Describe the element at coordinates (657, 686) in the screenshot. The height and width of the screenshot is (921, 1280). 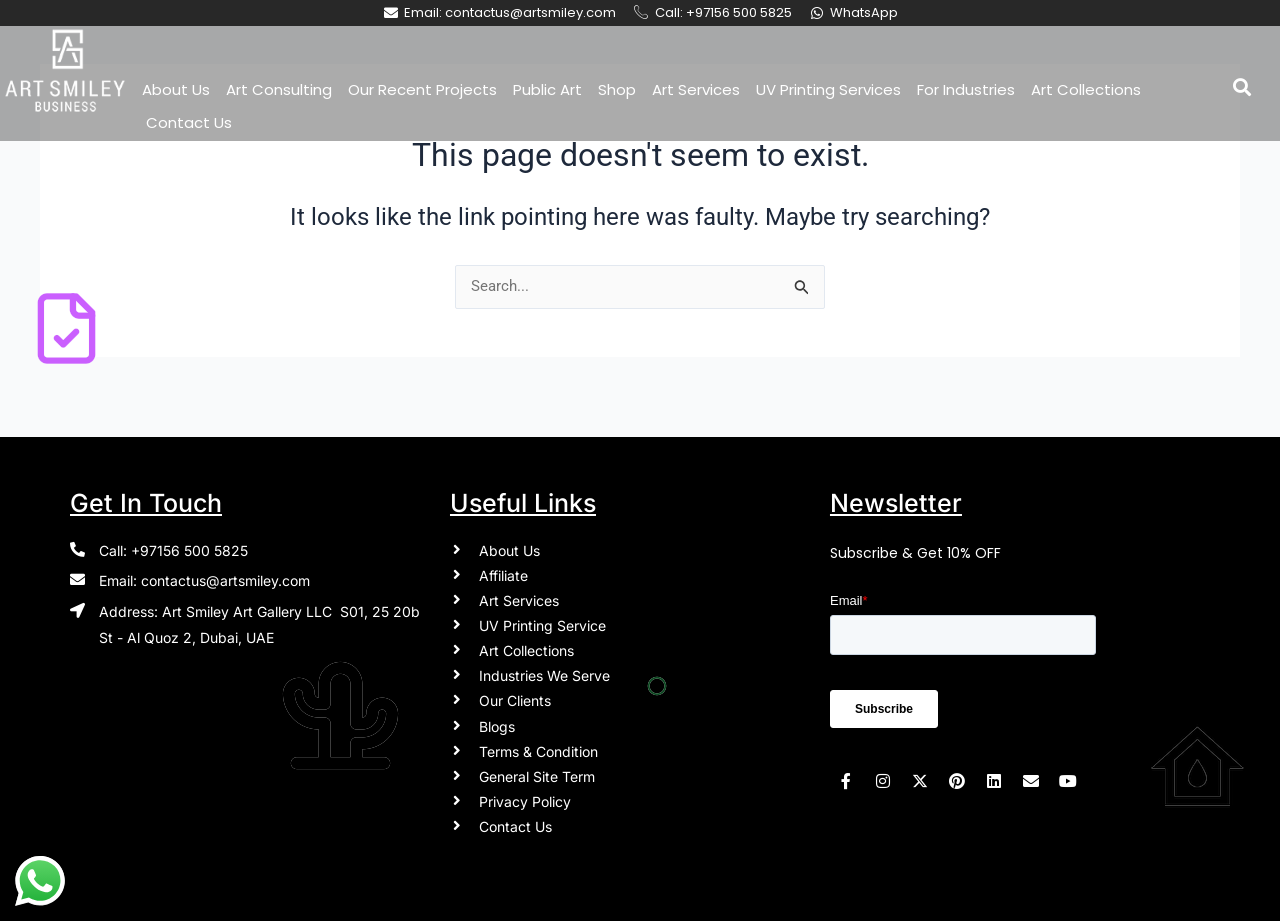
I see `unselected radio button or checkbox option` at that location.